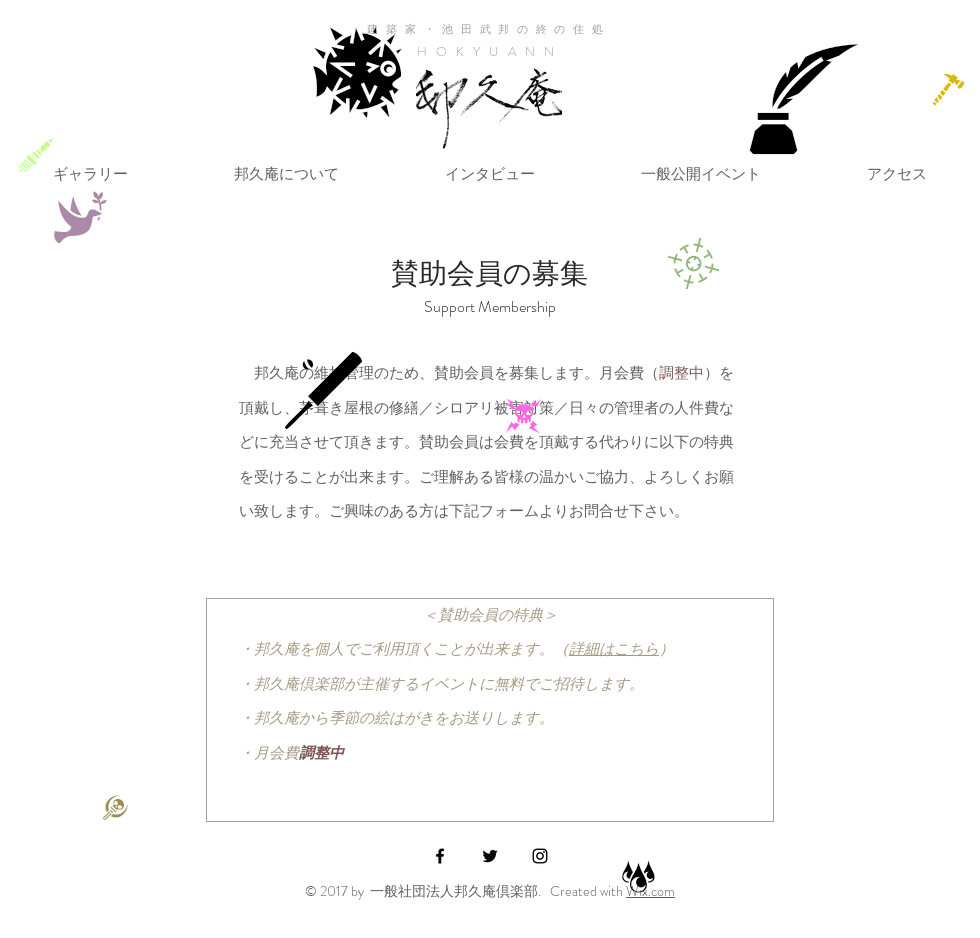 The image size is (980, 938). What do you see at coordinates (693, 263) in the screenshot?
I see `target or aim at a specific point` at bounding box center [693, 263].